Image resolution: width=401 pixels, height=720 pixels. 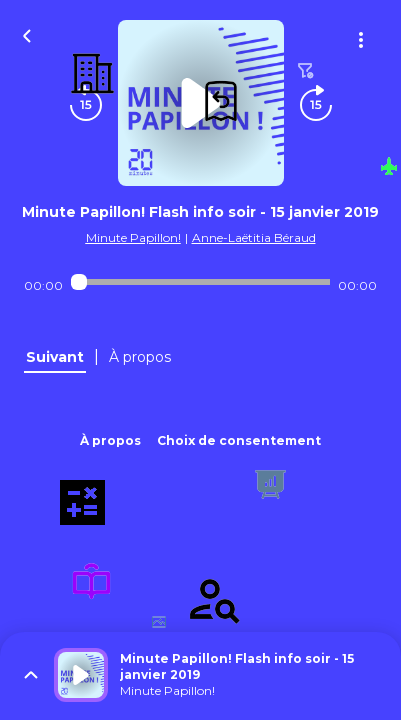 I want to click on open calculator app, so click(x=82, y=502).